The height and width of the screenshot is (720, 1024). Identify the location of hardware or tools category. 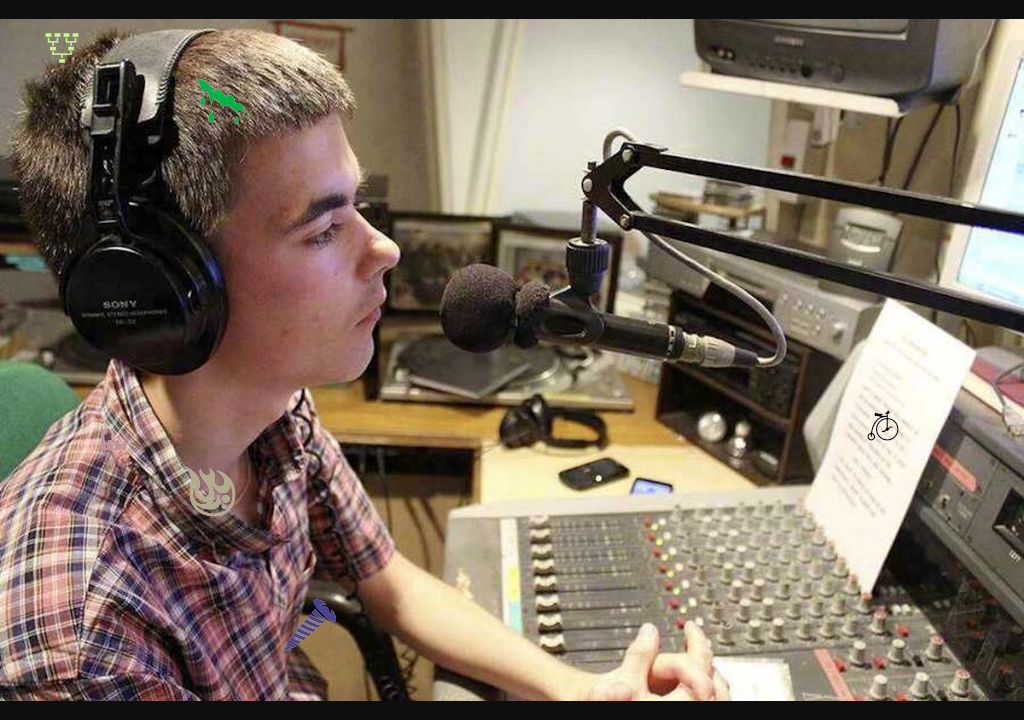
(310, 625).